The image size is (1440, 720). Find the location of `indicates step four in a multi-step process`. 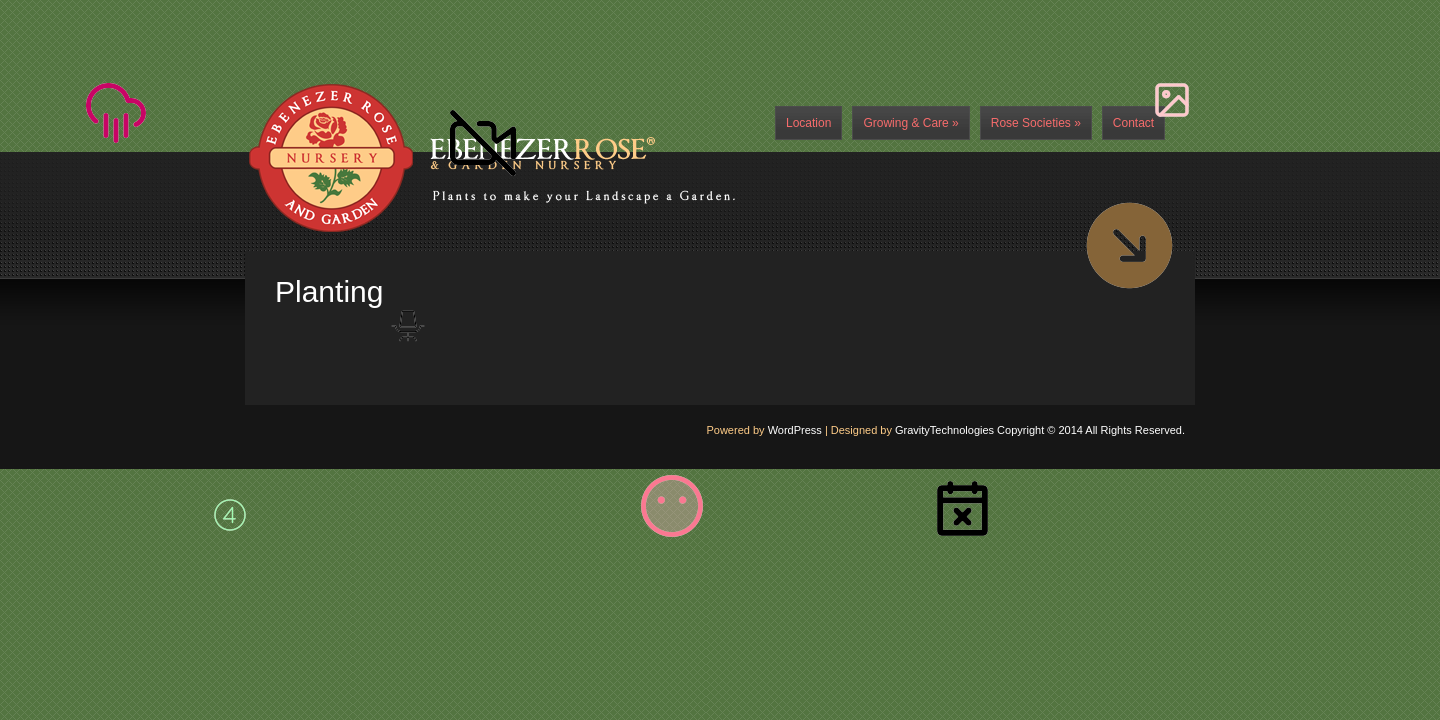

indicates step four in a multi-step process is located at coordinates (230, 515).